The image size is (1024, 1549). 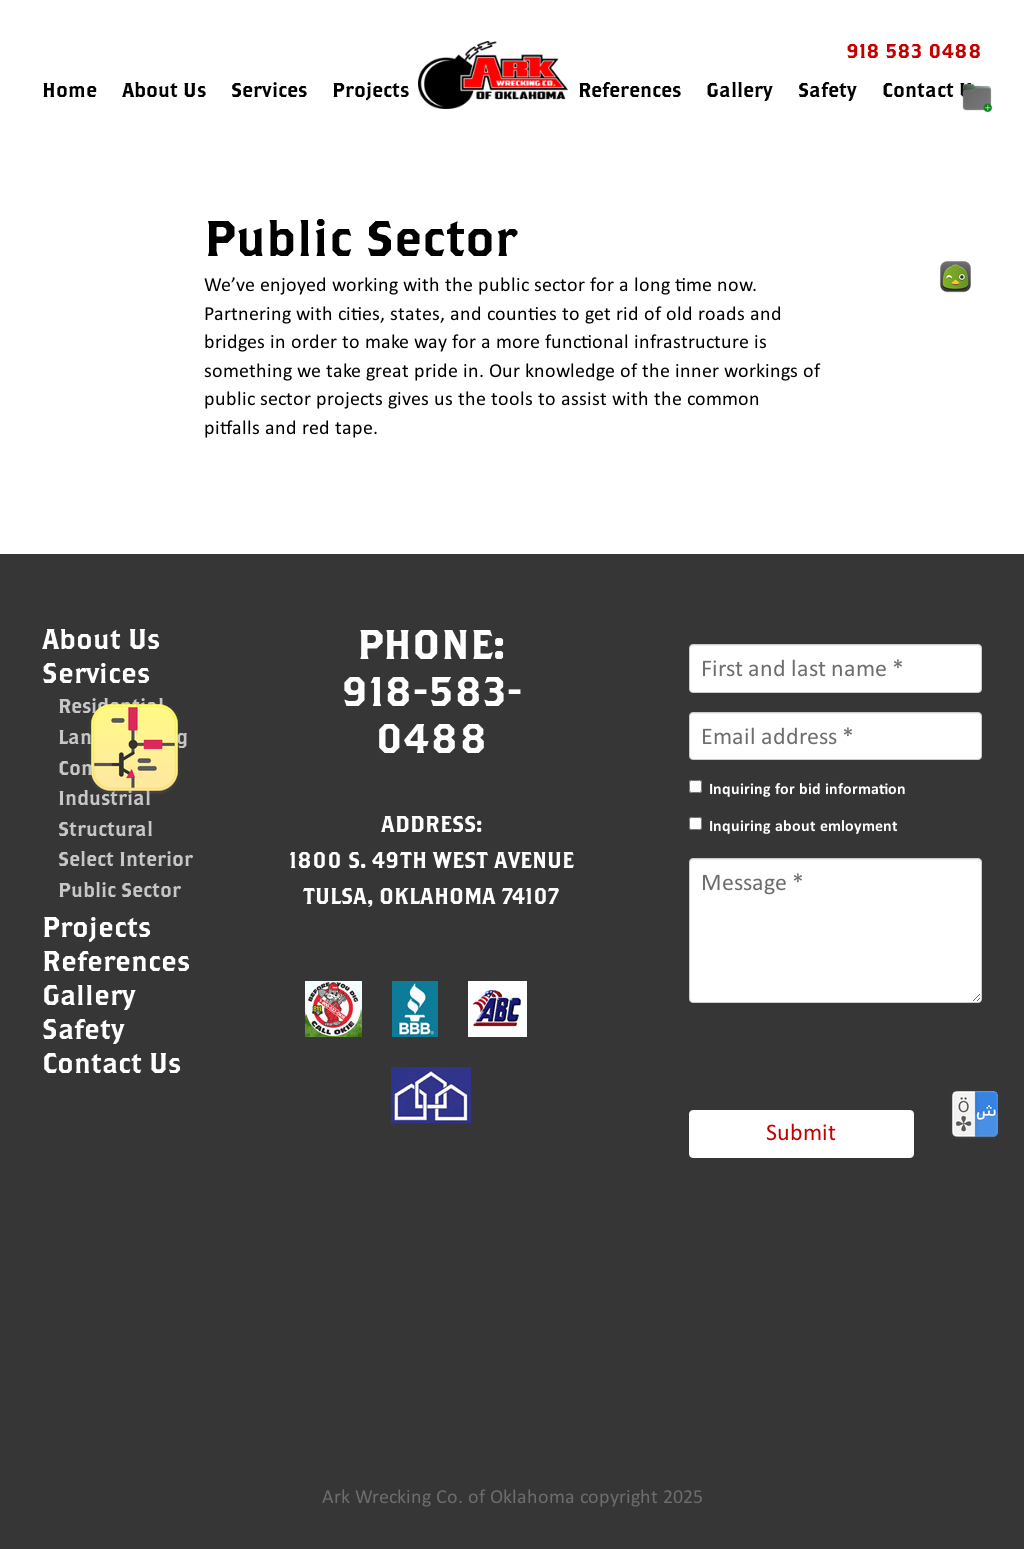 I want to click on open the character map application, so click(x=975, y=1114).